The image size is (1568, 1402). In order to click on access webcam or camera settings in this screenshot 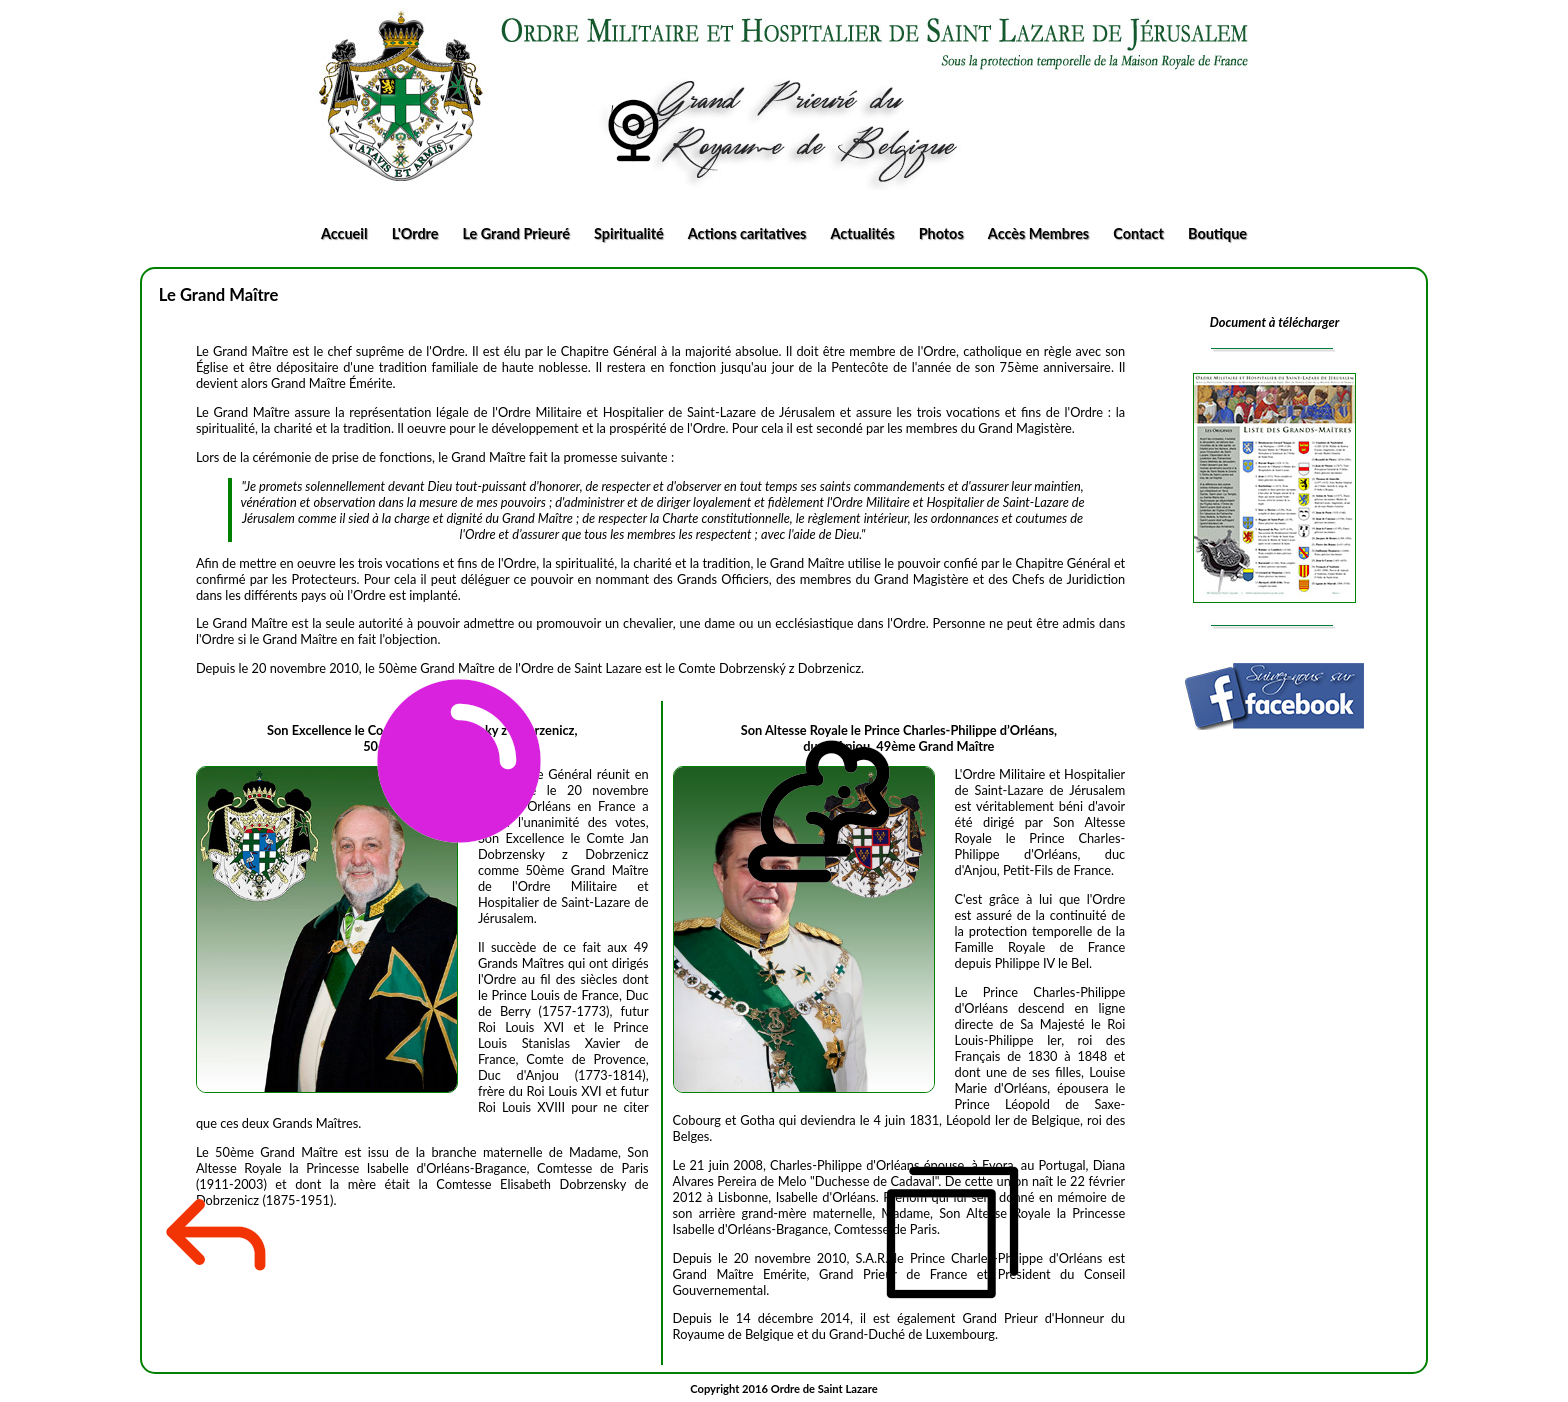, I will do `click(633, 130)`.